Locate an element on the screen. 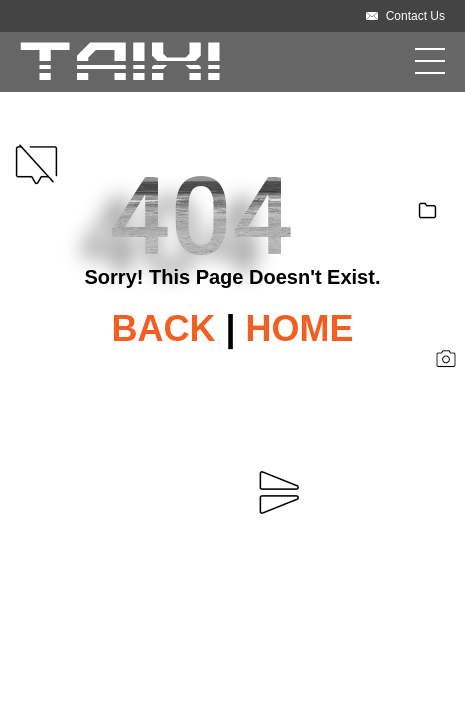  take a photo is located at coordinates (446, 359).